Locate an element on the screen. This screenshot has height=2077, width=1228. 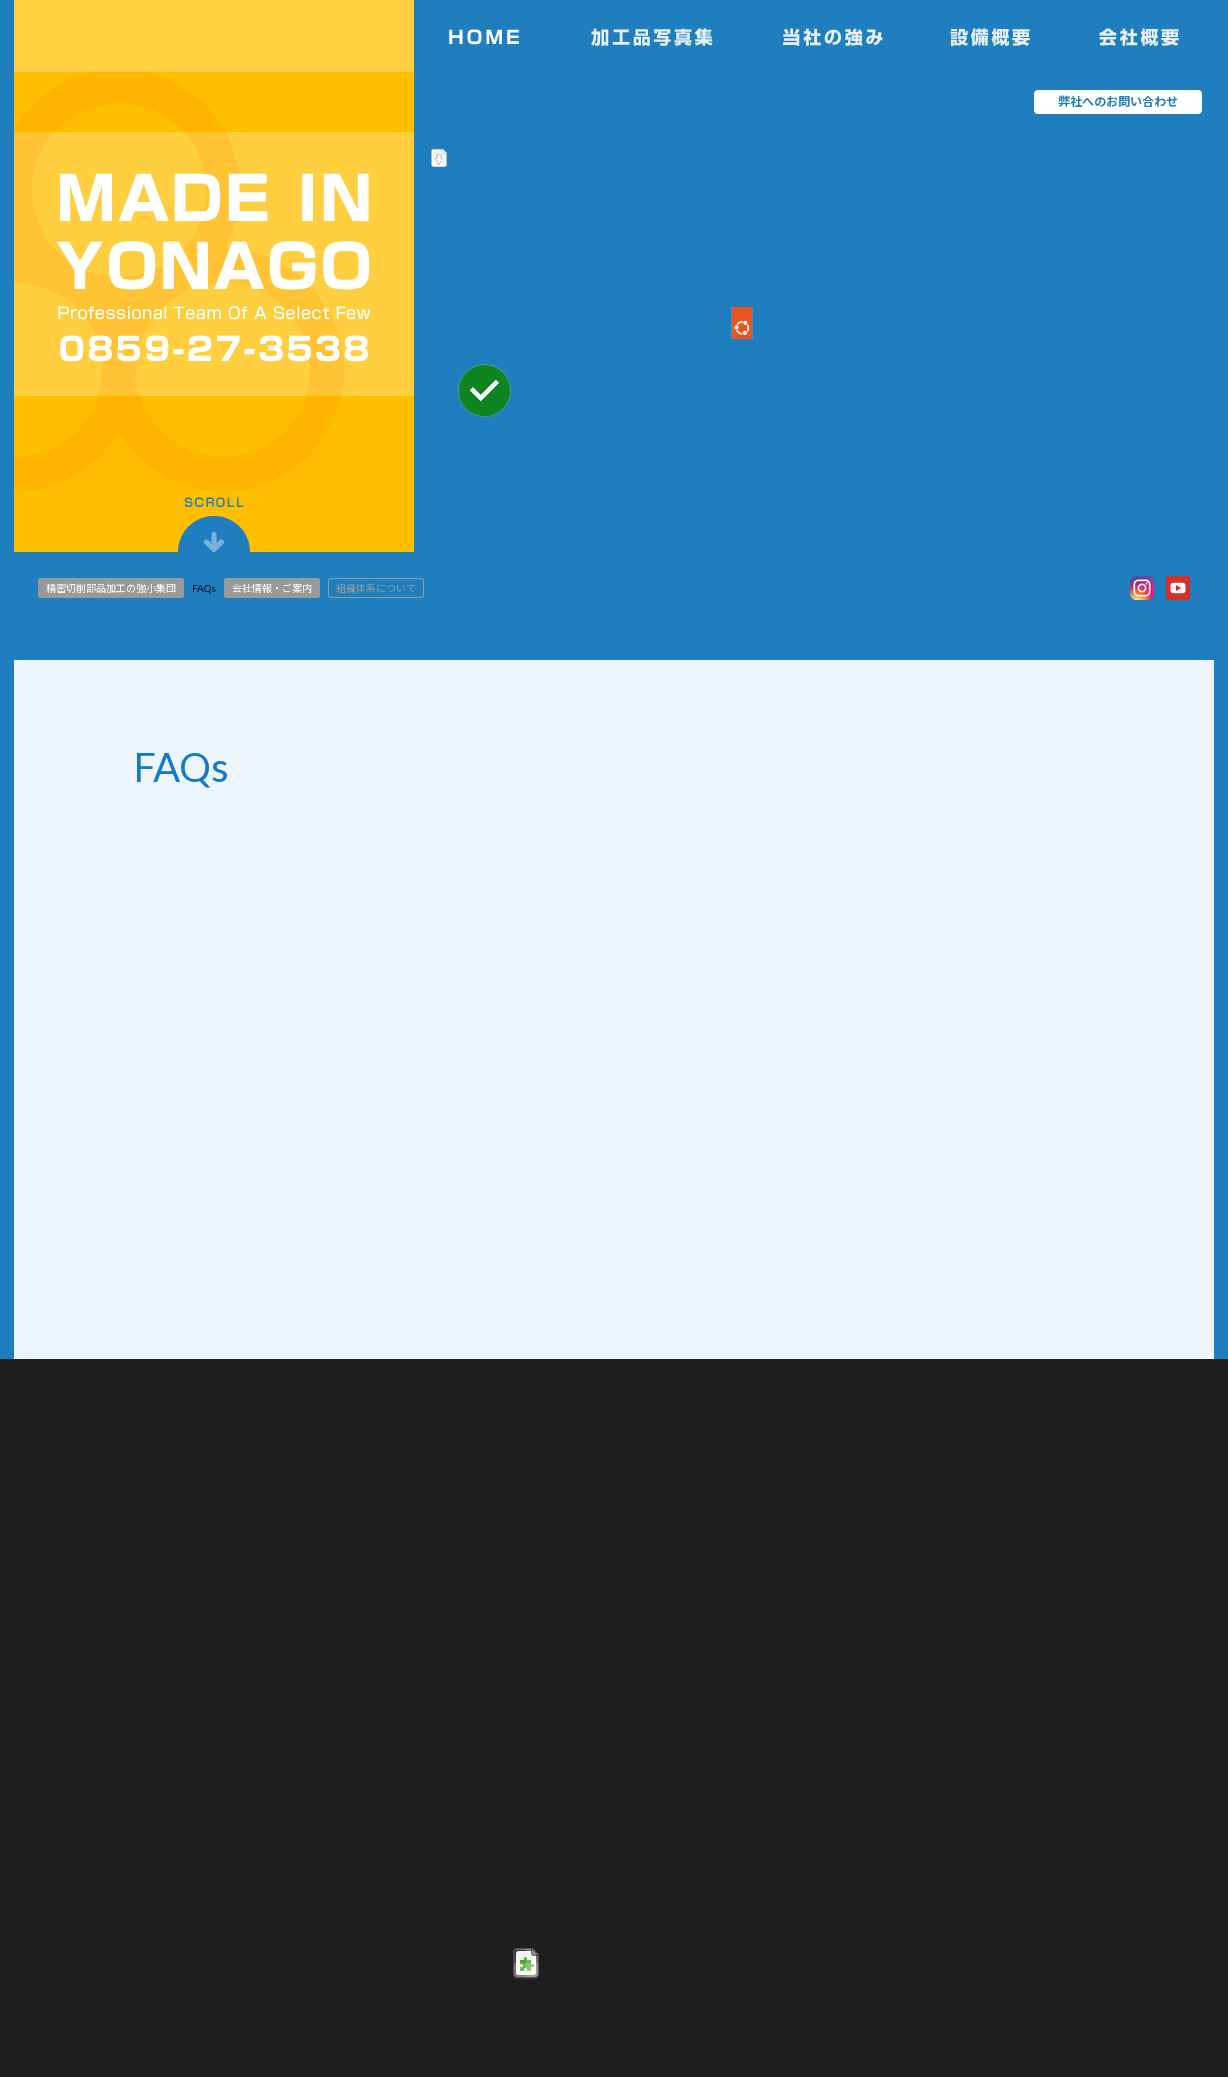
install a file or package is located at coordinates (439, 158).